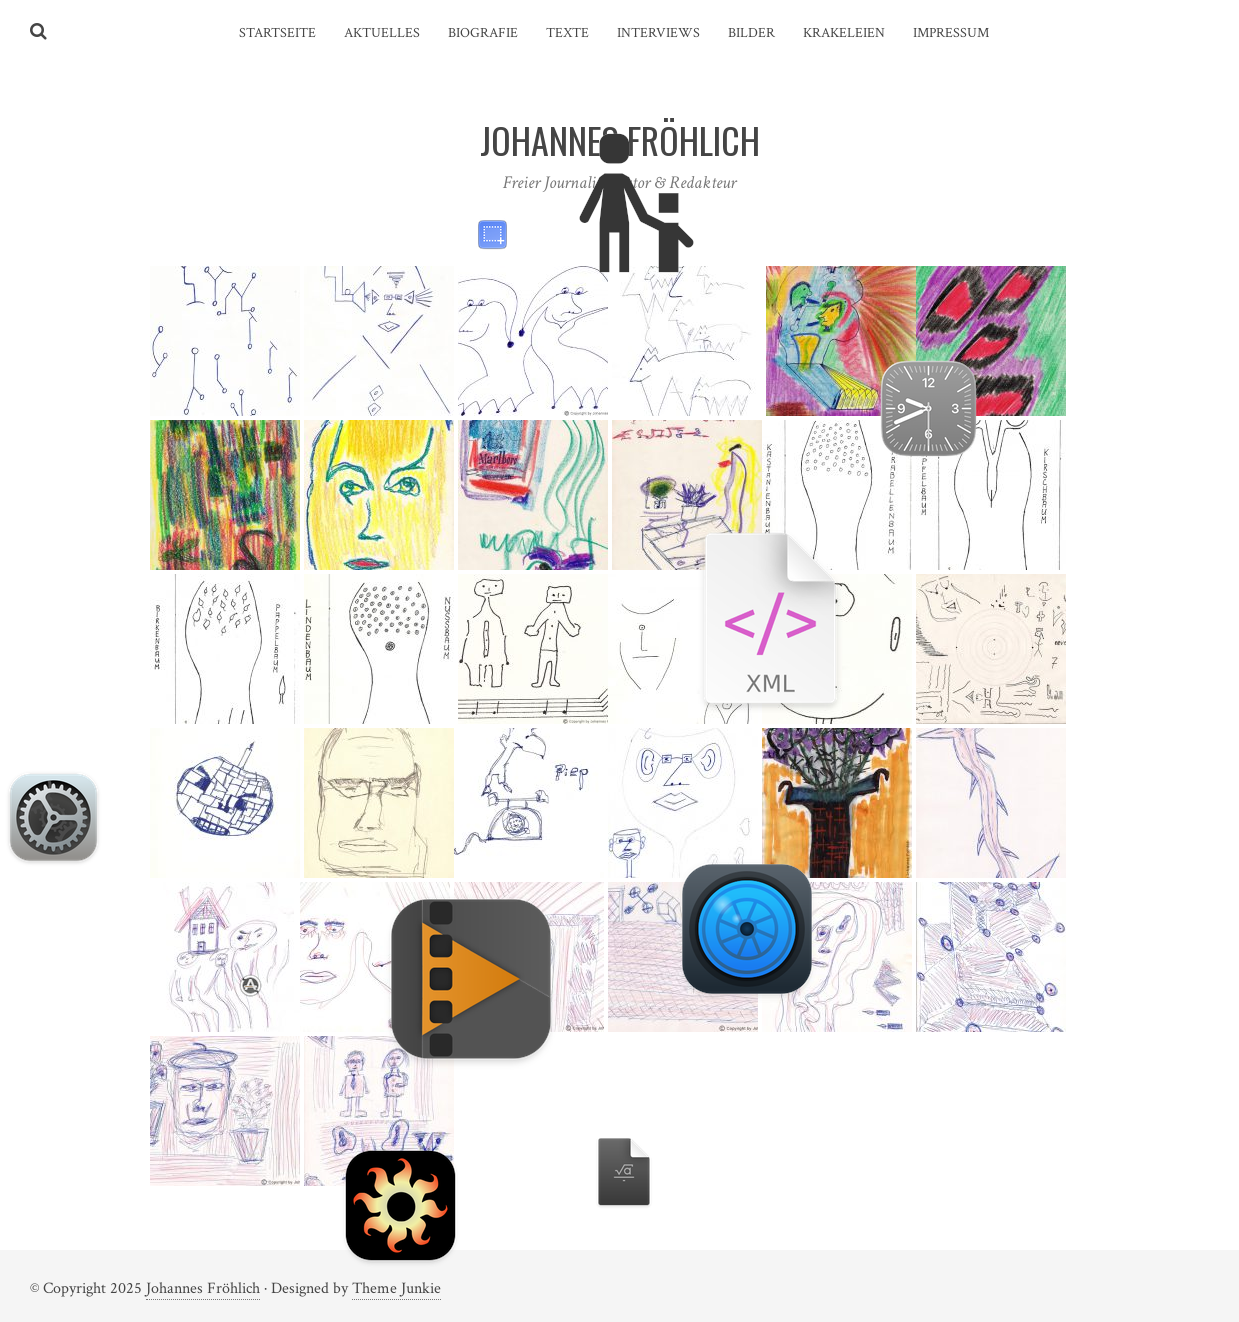 This screenshot has width=1239, height=1322. Describe the element at coordinates (250, 985) in the screenshot. I see `check for available software updates` at that location.